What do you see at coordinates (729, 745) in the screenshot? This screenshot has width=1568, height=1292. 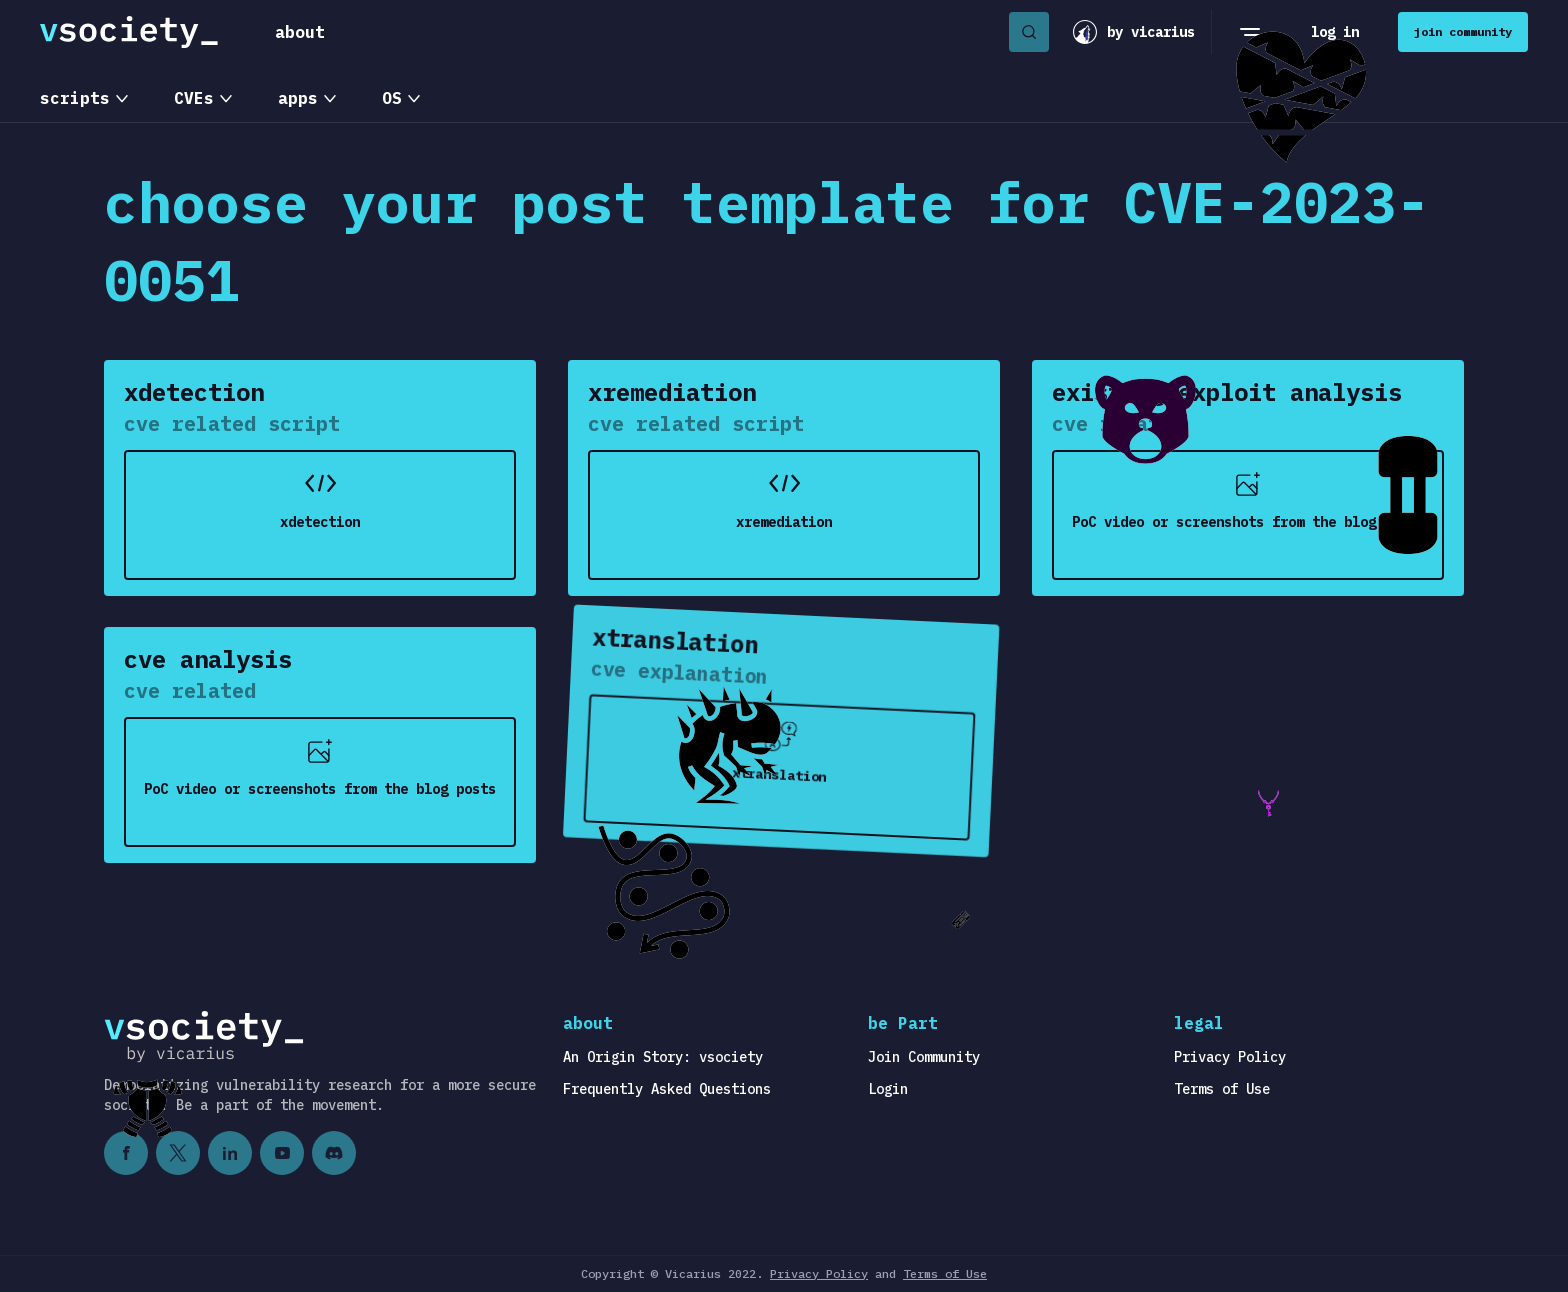 I see `select troglodyte character or creature class` at bounding box center [729, 745].